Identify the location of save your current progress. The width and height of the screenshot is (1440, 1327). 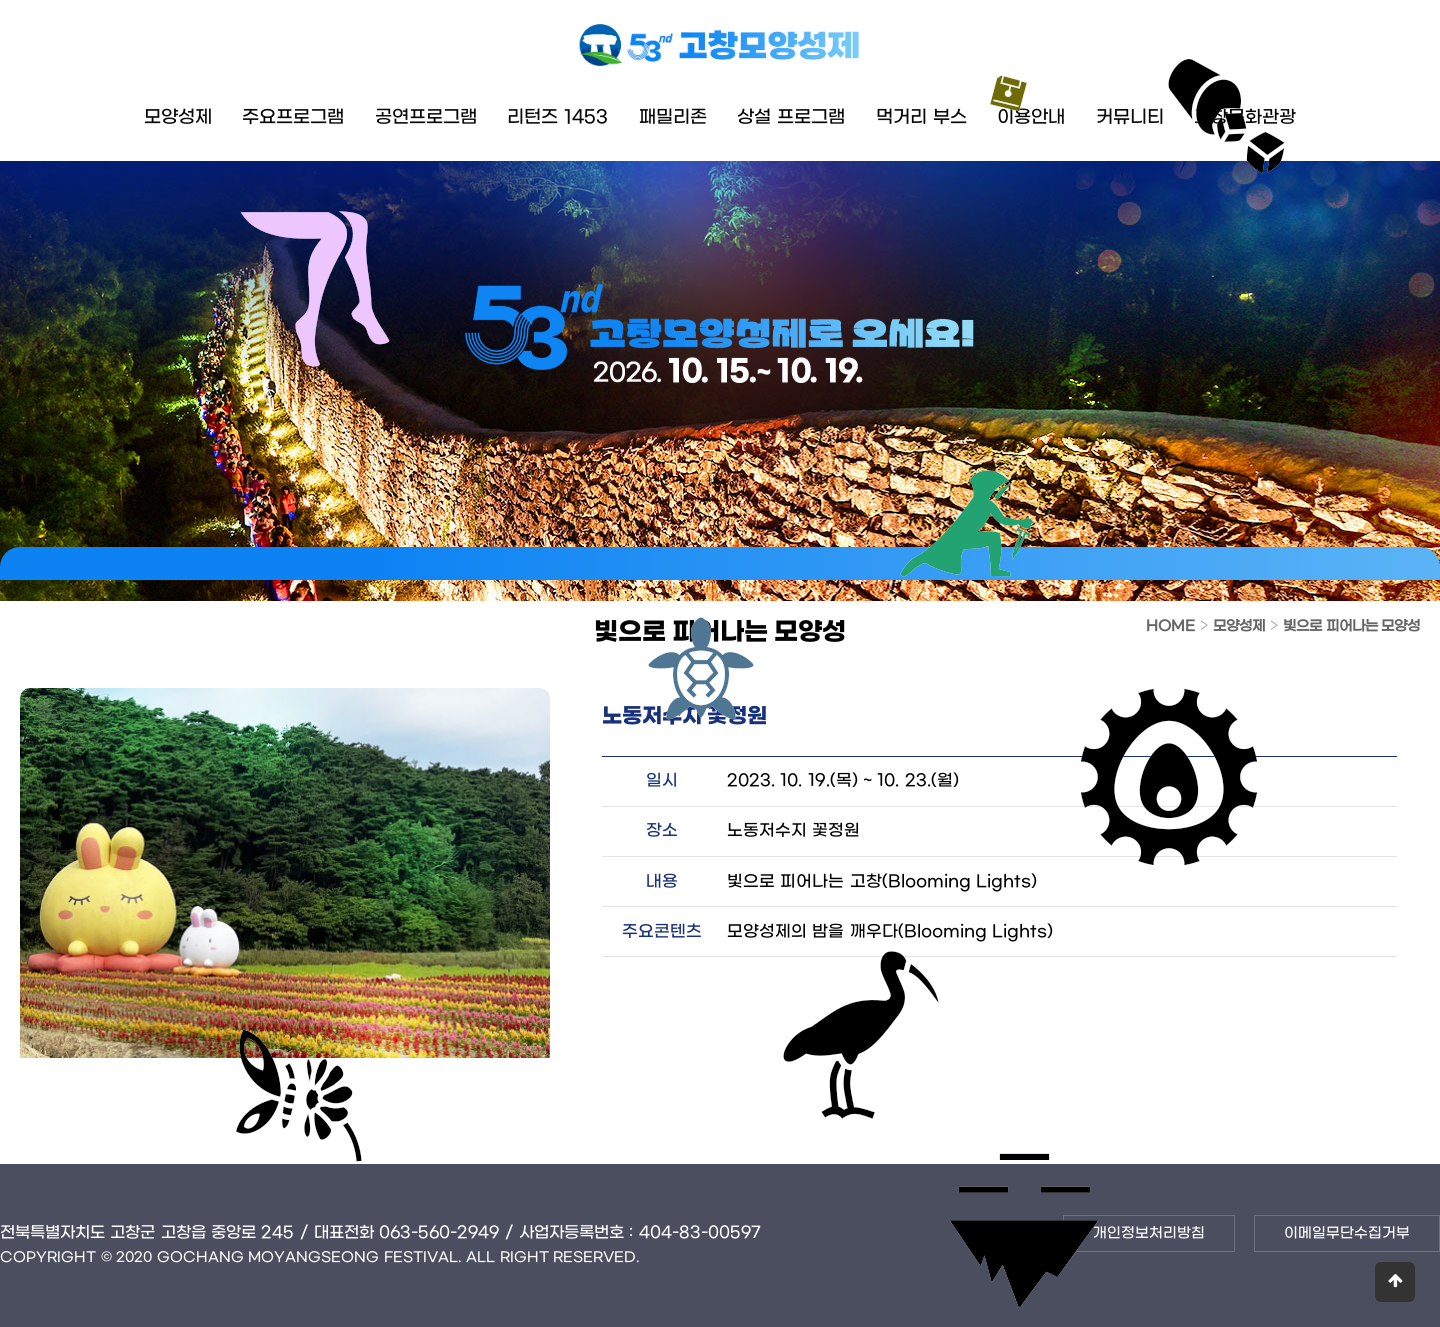
(1008, 93).